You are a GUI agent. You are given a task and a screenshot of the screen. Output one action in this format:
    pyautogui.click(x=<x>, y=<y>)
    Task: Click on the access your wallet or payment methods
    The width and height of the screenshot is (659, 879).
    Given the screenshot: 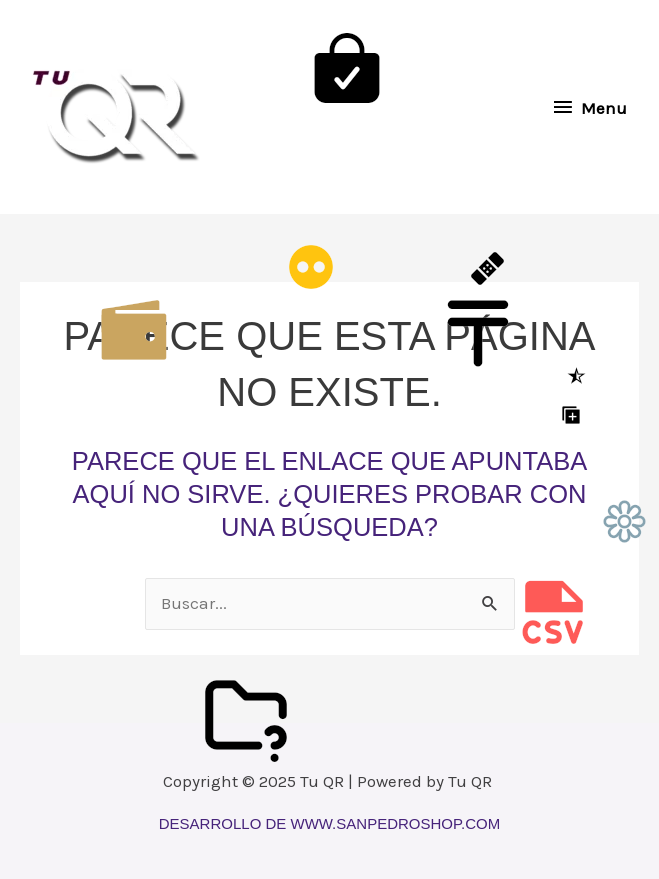 What is the action you would take?
    pyautogui.click(x=134, y=332)
    